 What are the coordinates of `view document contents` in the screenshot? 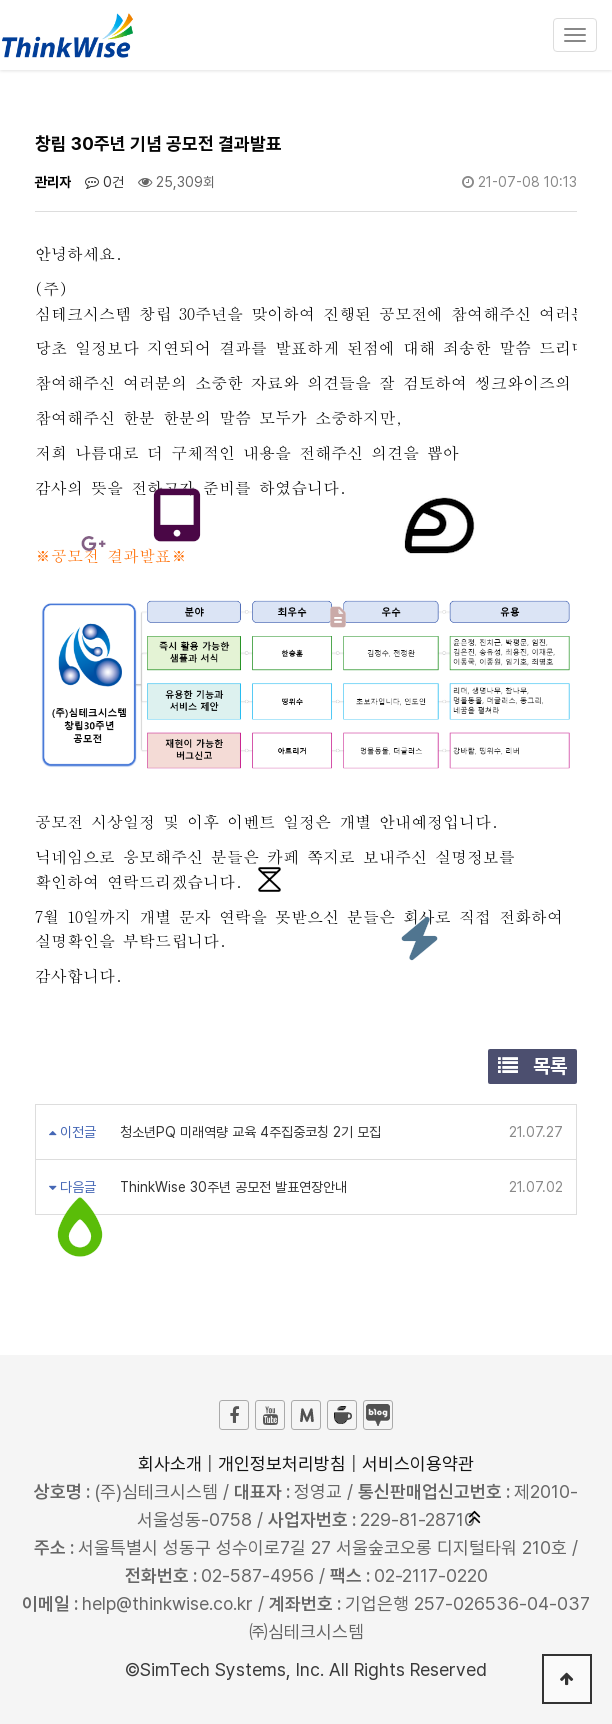 It's located at (338, 617).